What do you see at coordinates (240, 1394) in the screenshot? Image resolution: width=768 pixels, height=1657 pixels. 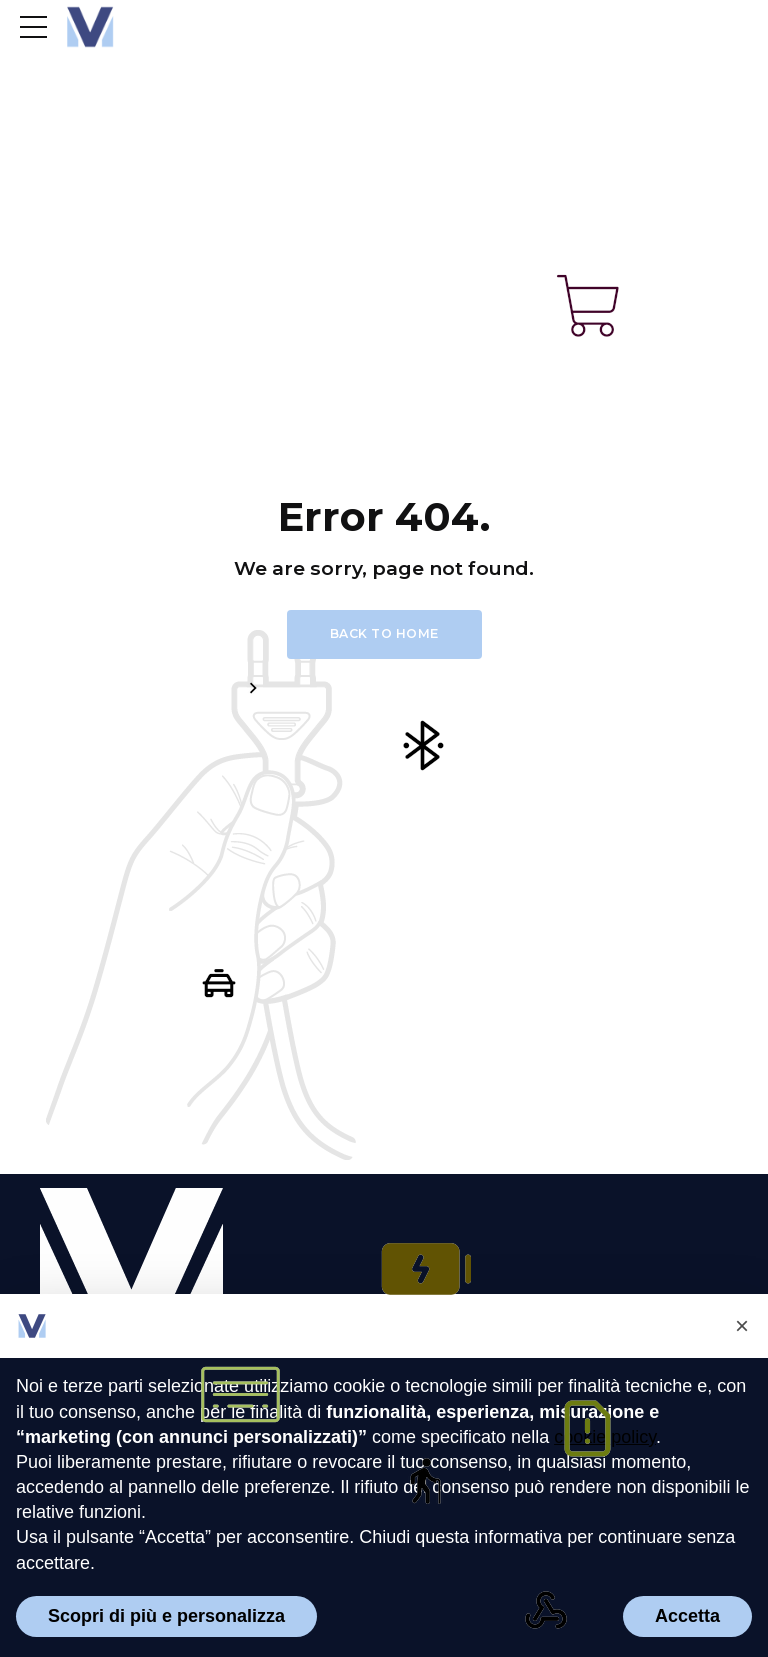 I see `open on-screen keyboard` at bounding box center [240, 1394].